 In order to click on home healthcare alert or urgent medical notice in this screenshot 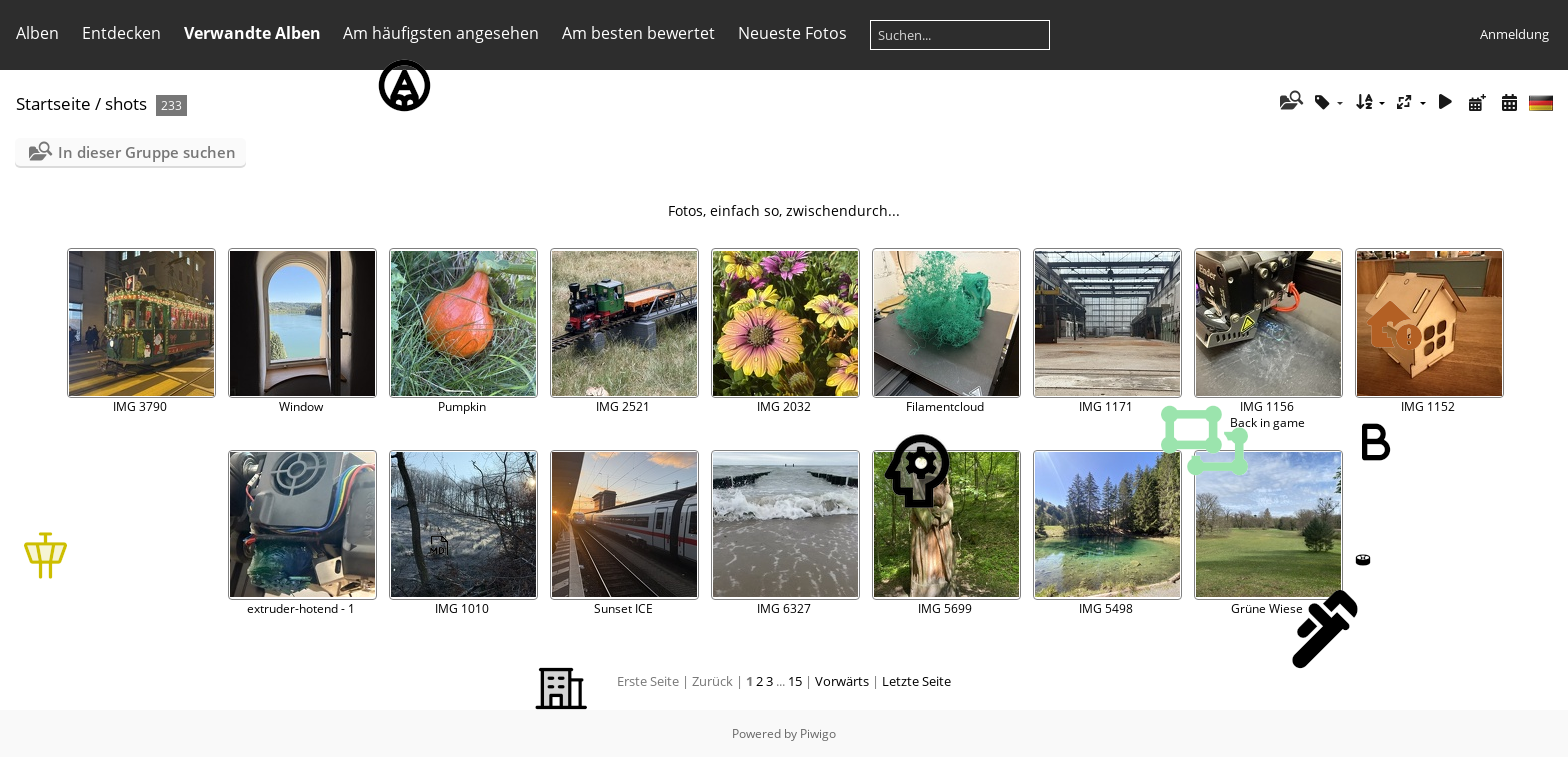, I will do `click(1393, 324)`.